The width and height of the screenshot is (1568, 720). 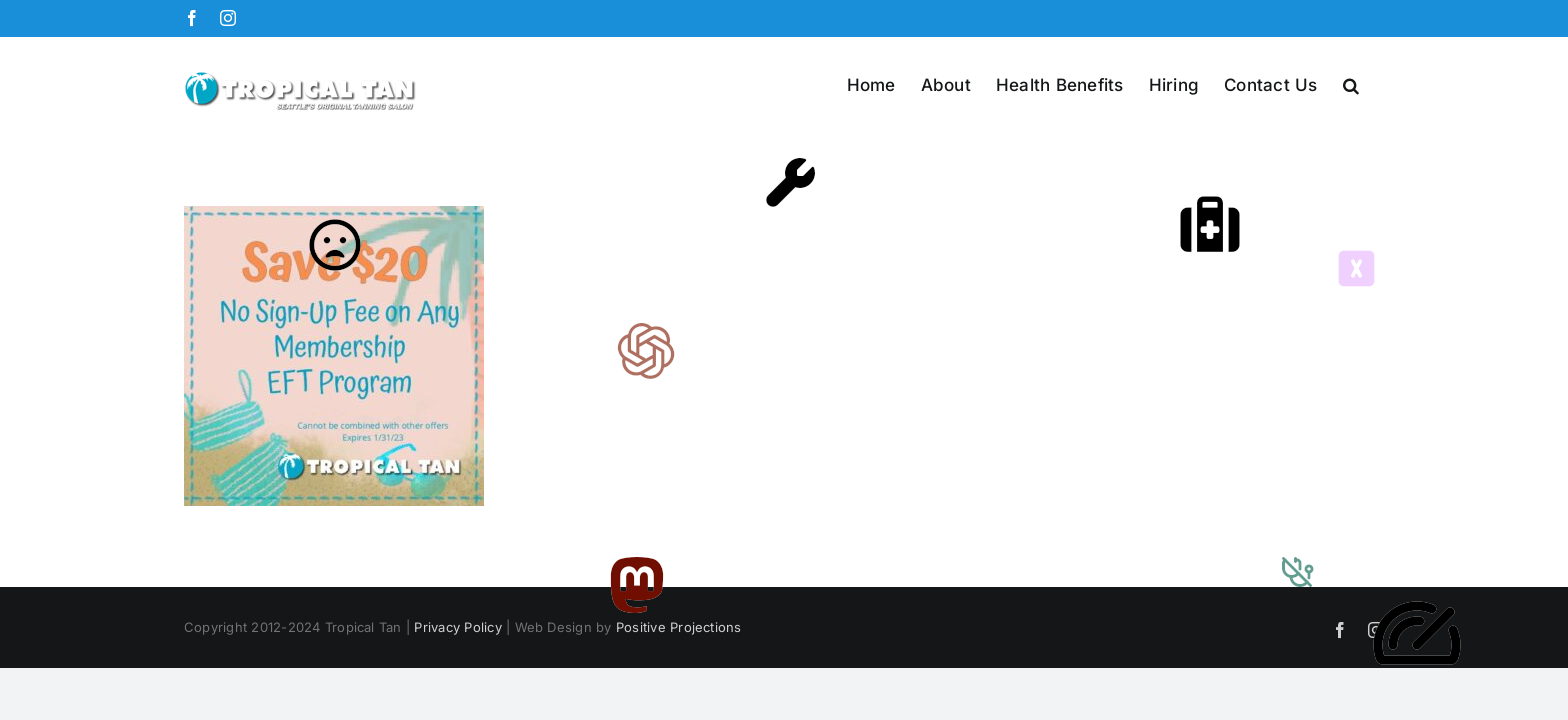 What do you see at coordinates (646, 351) in the screenshot?
I see `OpenAI logo` at bounding box center [646, 351].